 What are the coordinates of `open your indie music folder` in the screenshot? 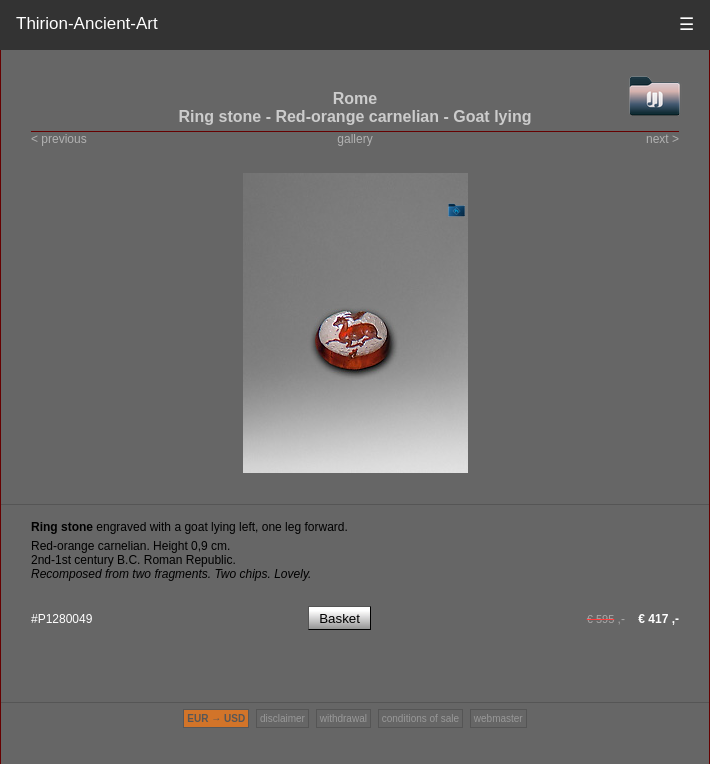 It's located at (654, 97).